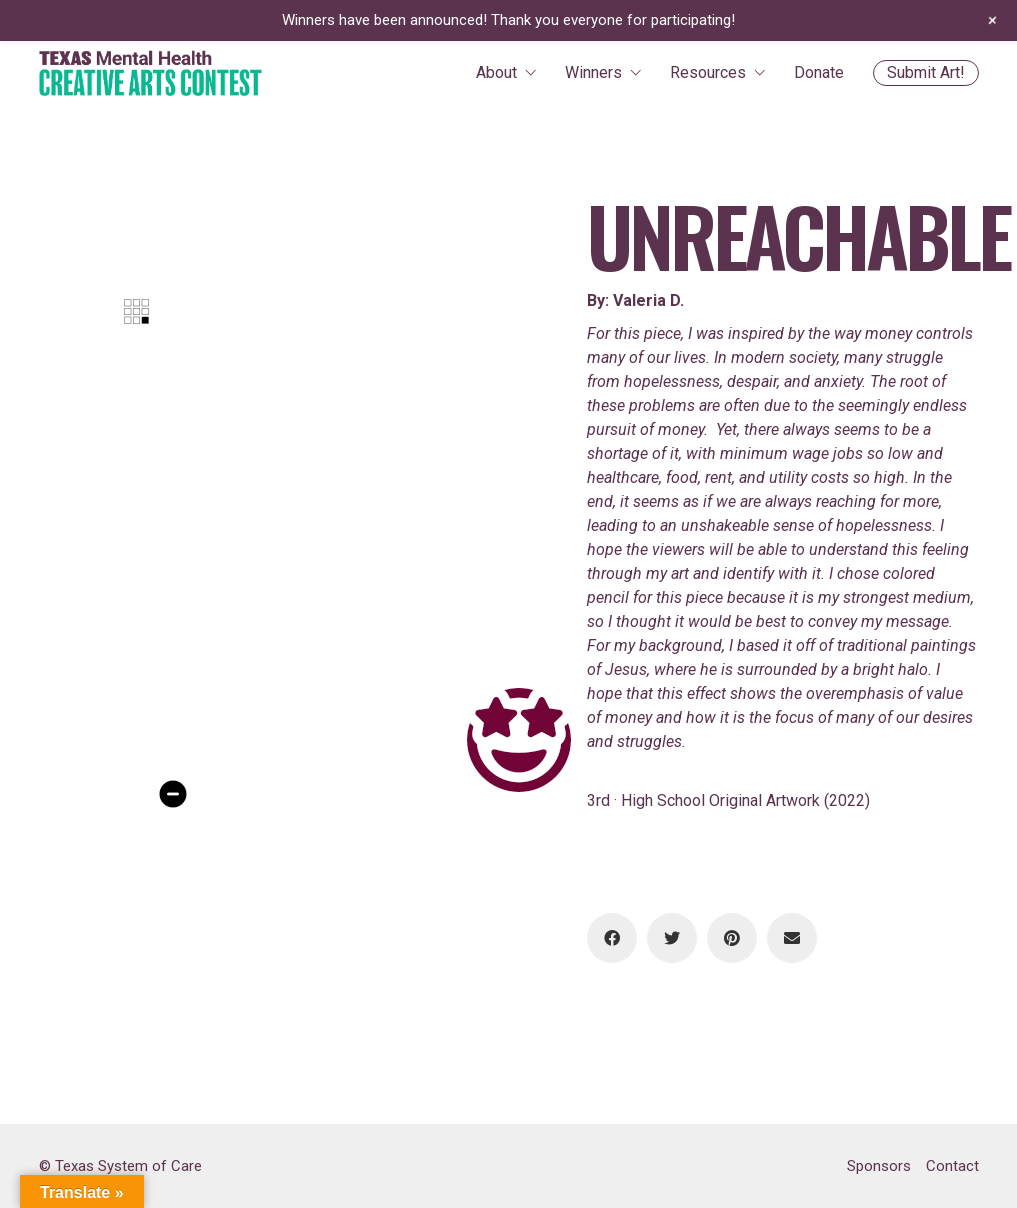 The height and width of the screenshot is (1208, 1017). I want to click on büromöbelexperte brand logo, so click(136, 311).